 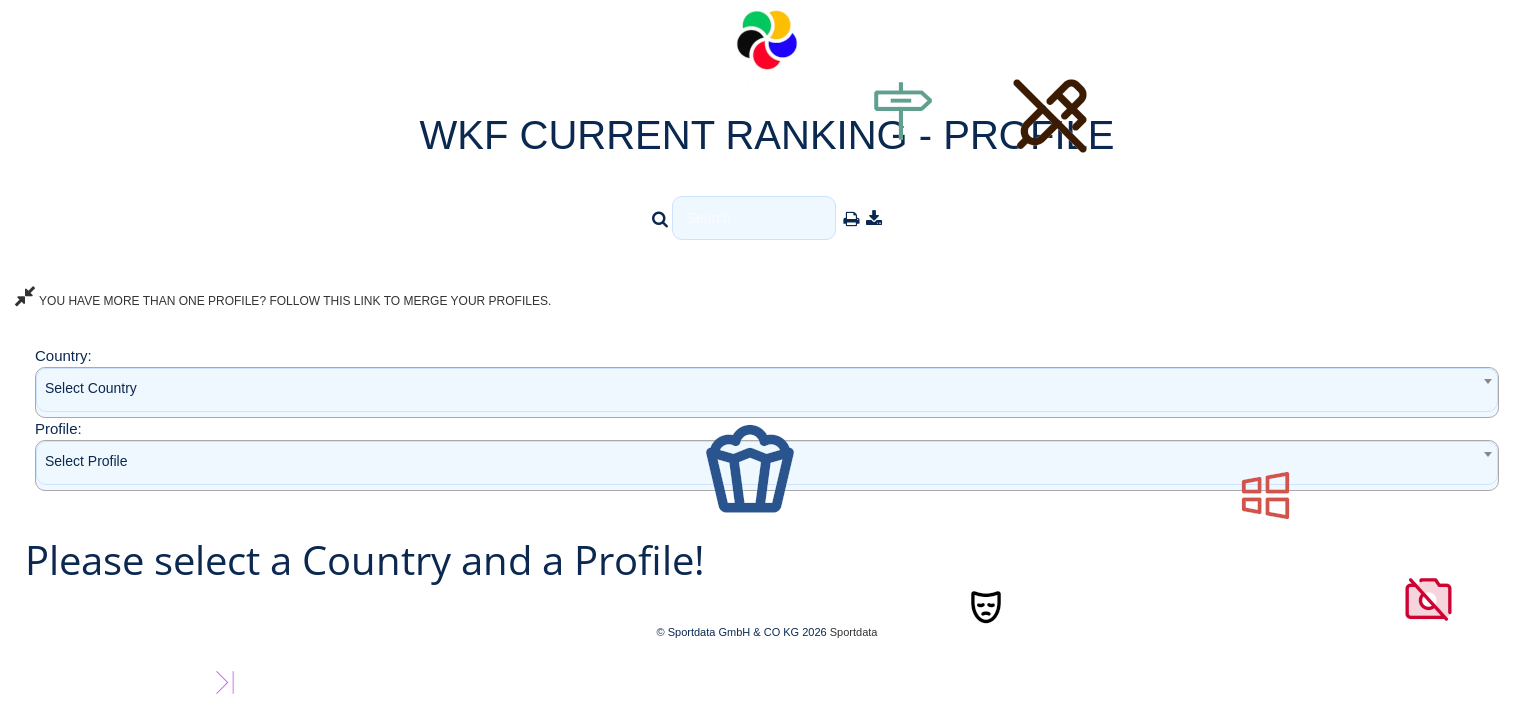 What do you see at coordinates (225, 682) in the screenshot?
I see `skip to end of content` at bounding box center [225, 682].